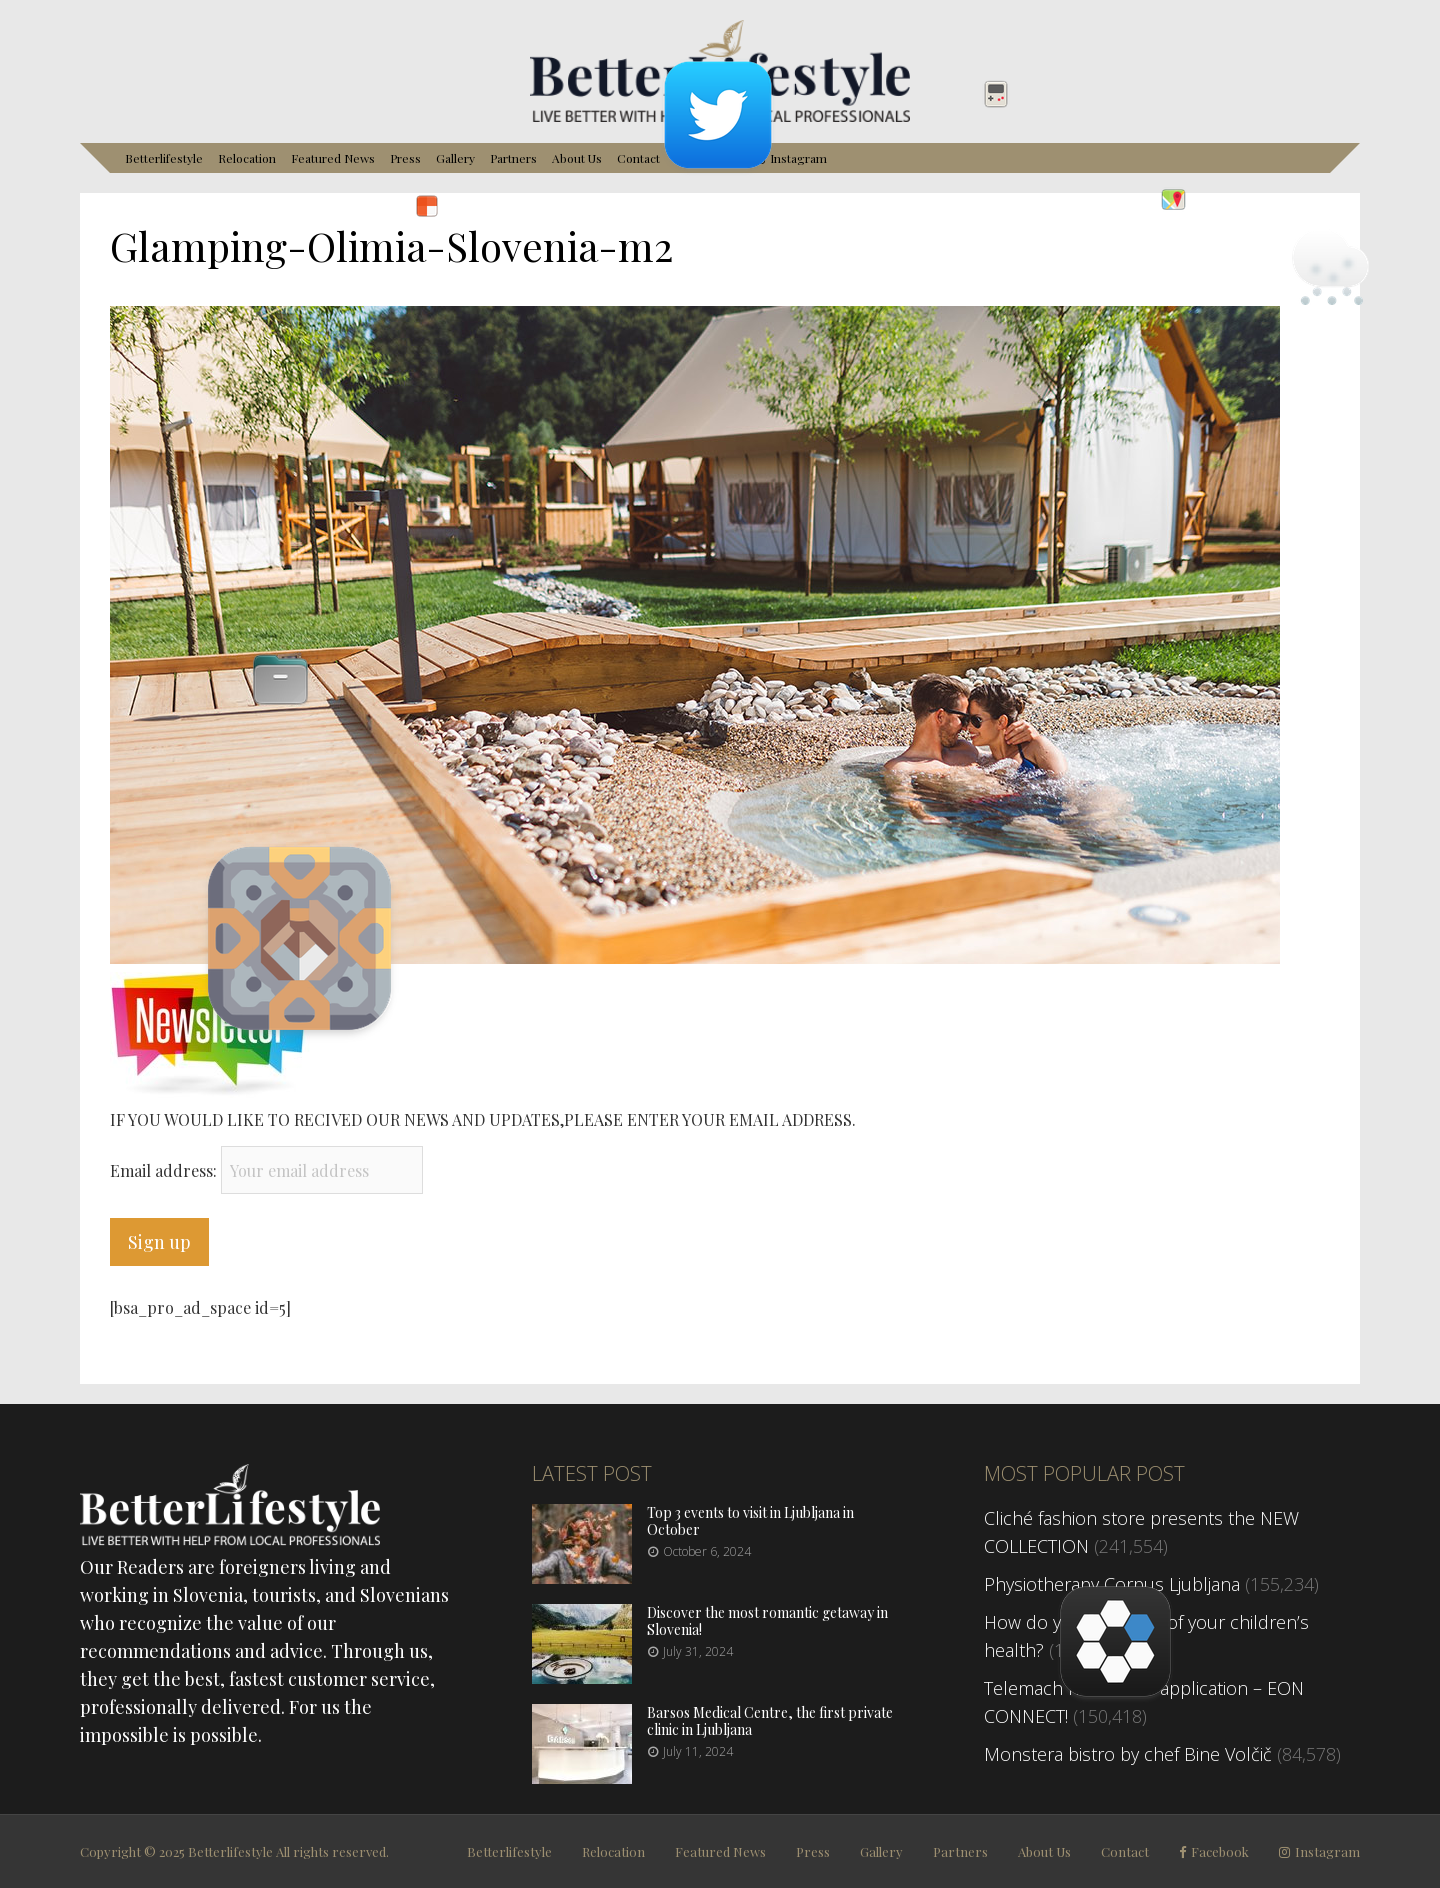 The image size is (1440, 1888). What do you see at coordinates (718, 115) in the screenshot?
I see `open tweetdeck app` at bounding box center [718, 115].